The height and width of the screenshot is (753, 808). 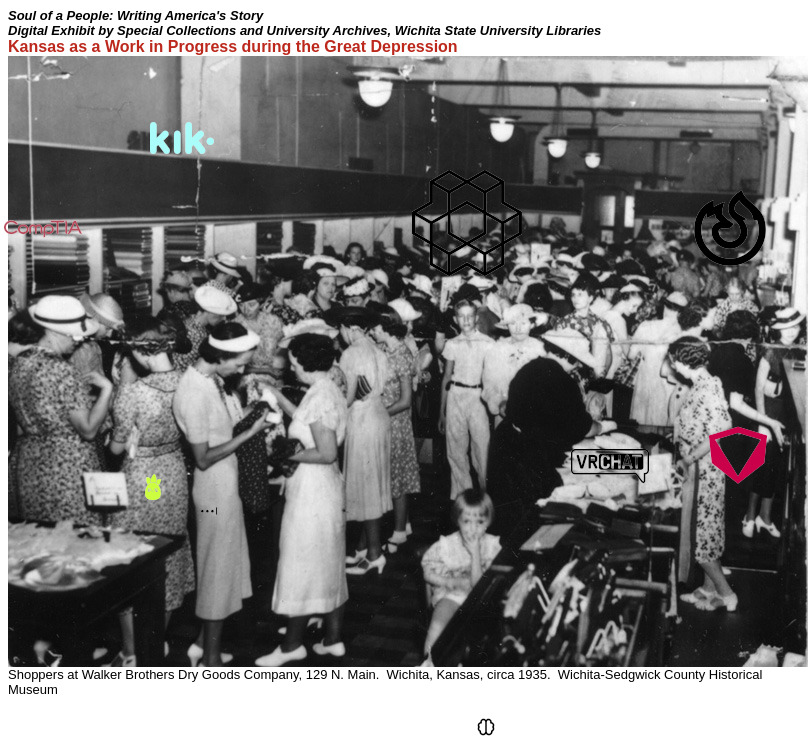 What do you see at coordinates (43, 229) in the screenshot?
I see `CompTIA official logo` at bounding box center [43, 229].